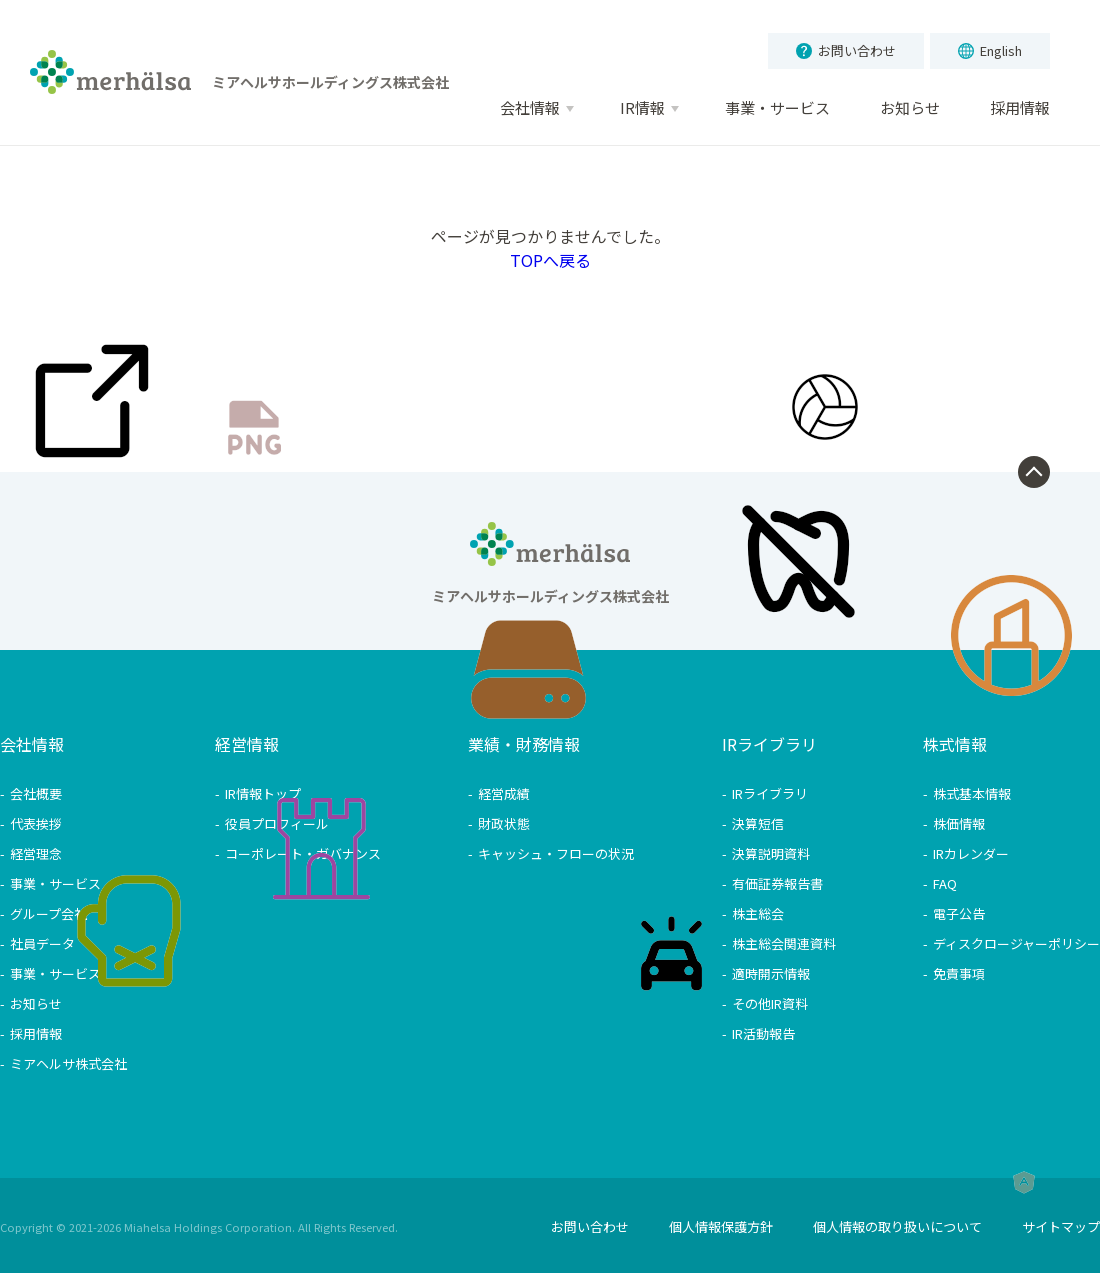  I want to click on open link in a new window or tab, so click(92, 401).